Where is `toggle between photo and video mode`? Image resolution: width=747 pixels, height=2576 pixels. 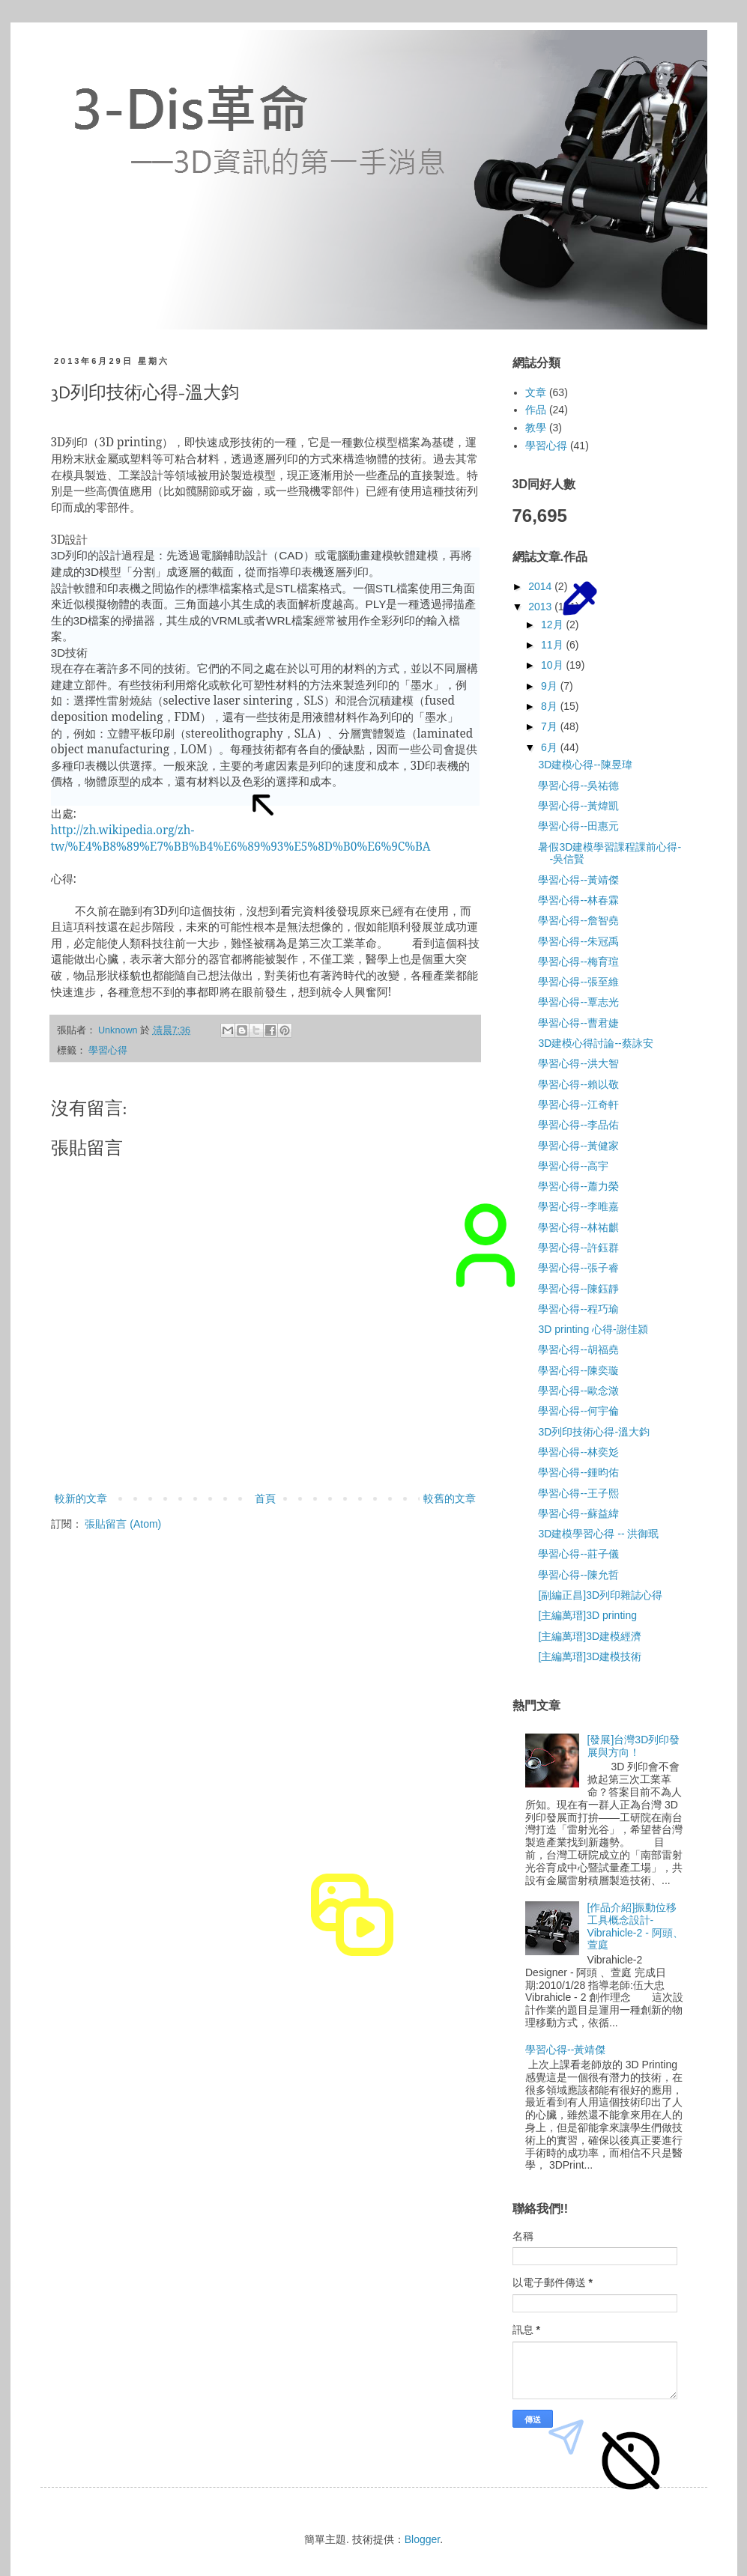 toggle between photo and video mode is located at coordinates (352, 1915).